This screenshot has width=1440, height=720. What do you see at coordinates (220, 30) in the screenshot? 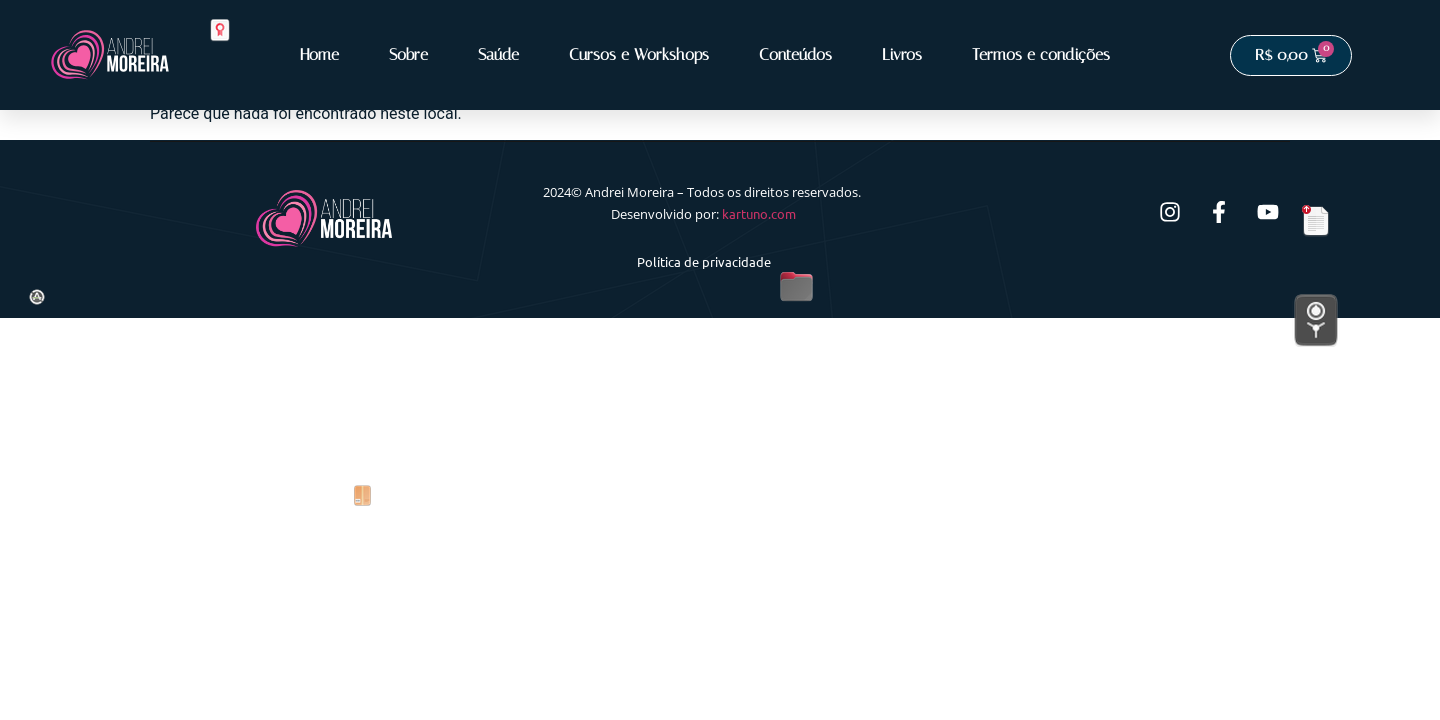
I see `pkcs7 certificate bundle file` at bounding box center [220, 30].